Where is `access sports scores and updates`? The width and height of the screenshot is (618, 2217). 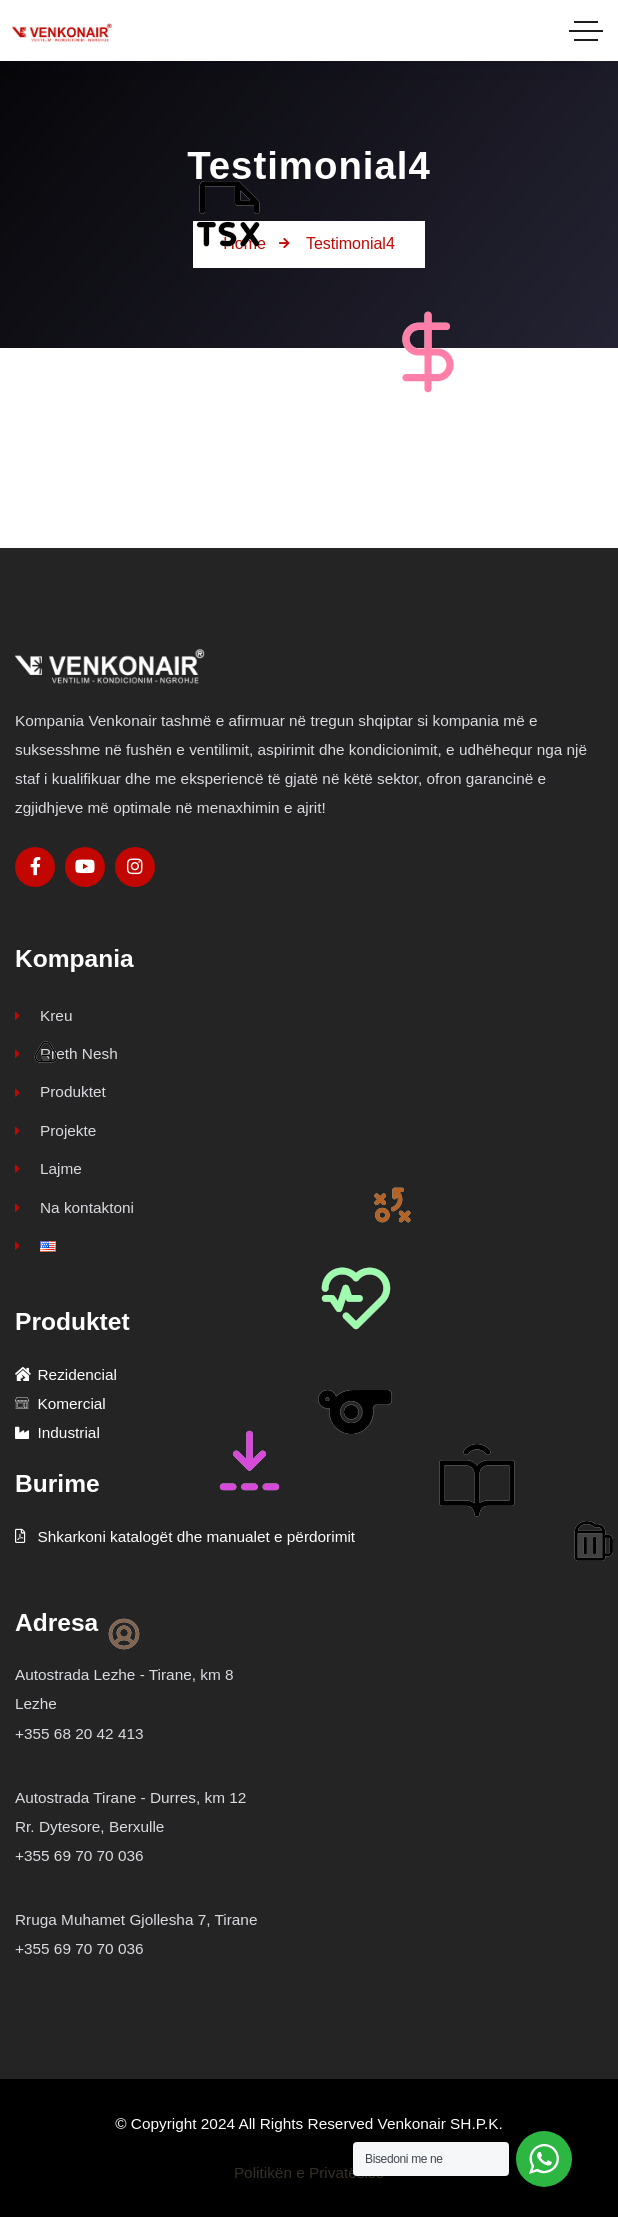
access sports scores and updates is located at coordinates (355, 1412).